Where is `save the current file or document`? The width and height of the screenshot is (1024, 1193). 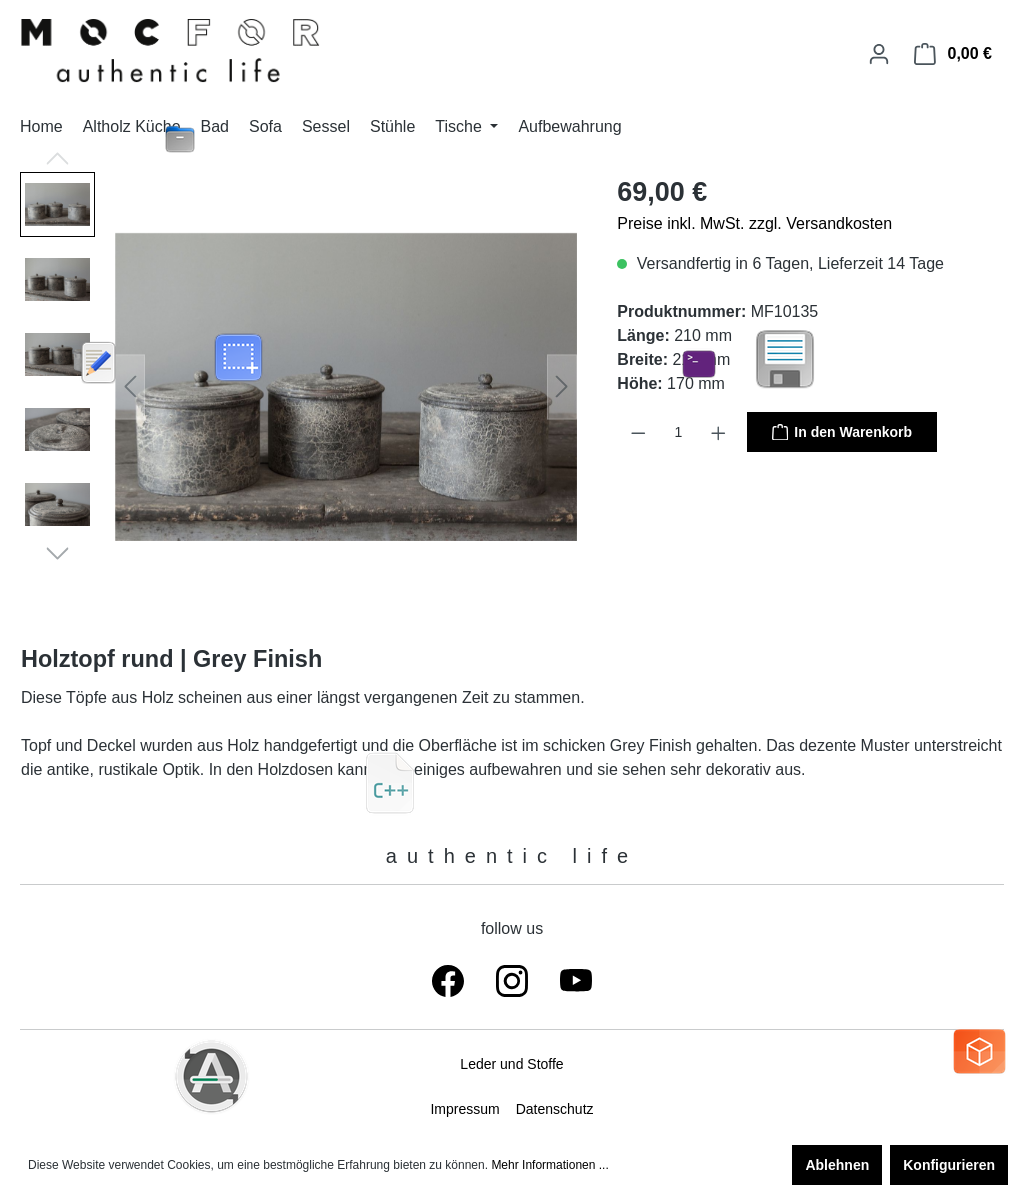 save the current file or document is located at coordinates (785, 359).